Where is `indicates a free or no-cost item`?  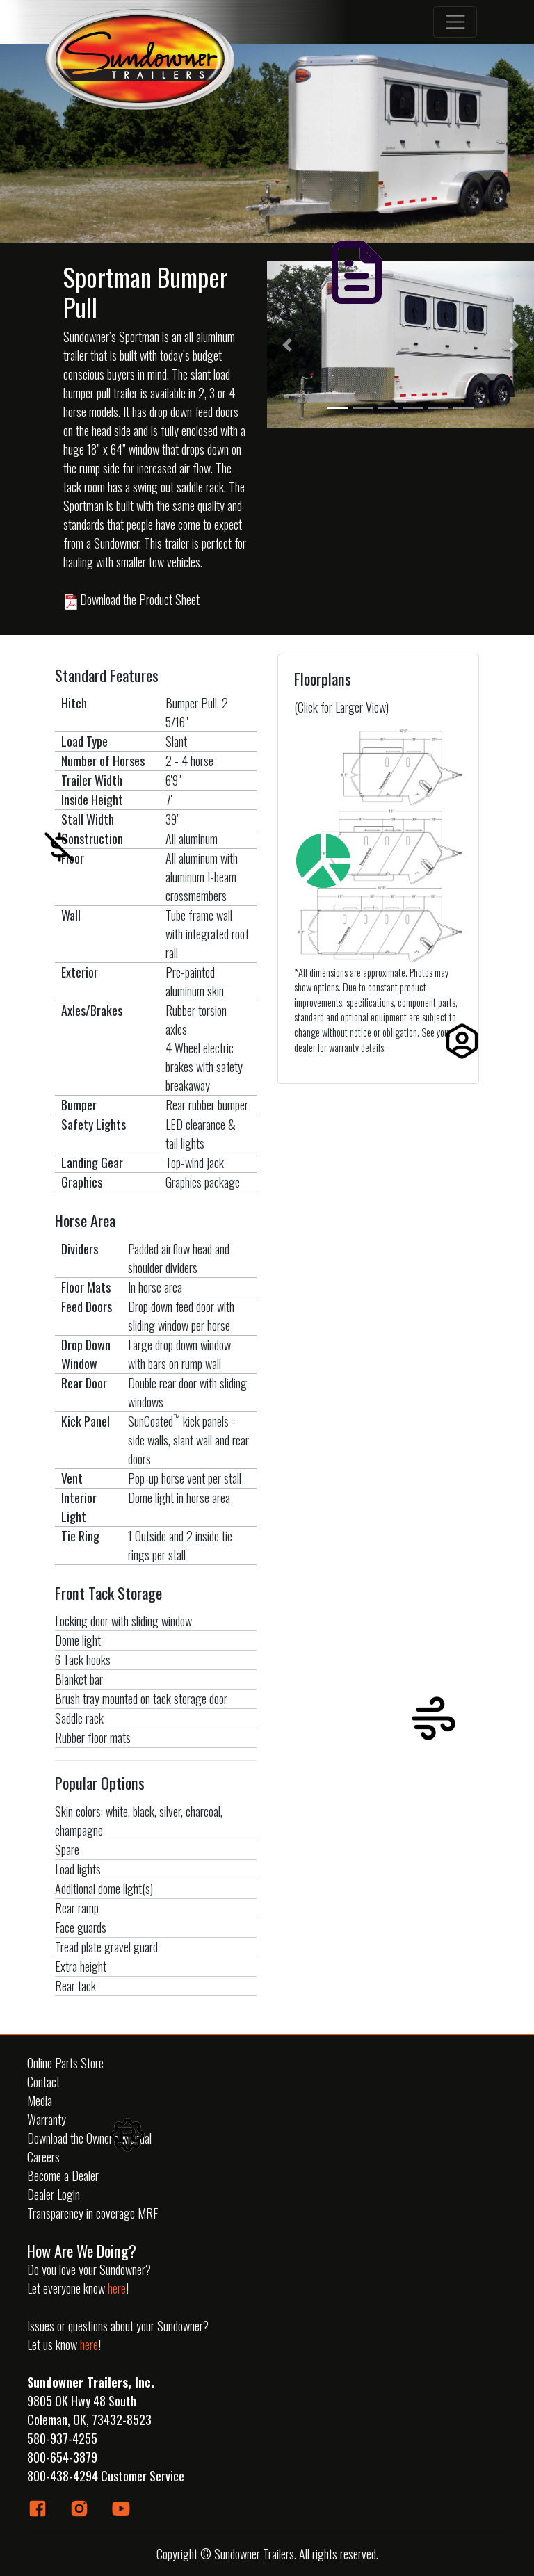
indicates a free or no-cost item is located at coordinates (59, 847).